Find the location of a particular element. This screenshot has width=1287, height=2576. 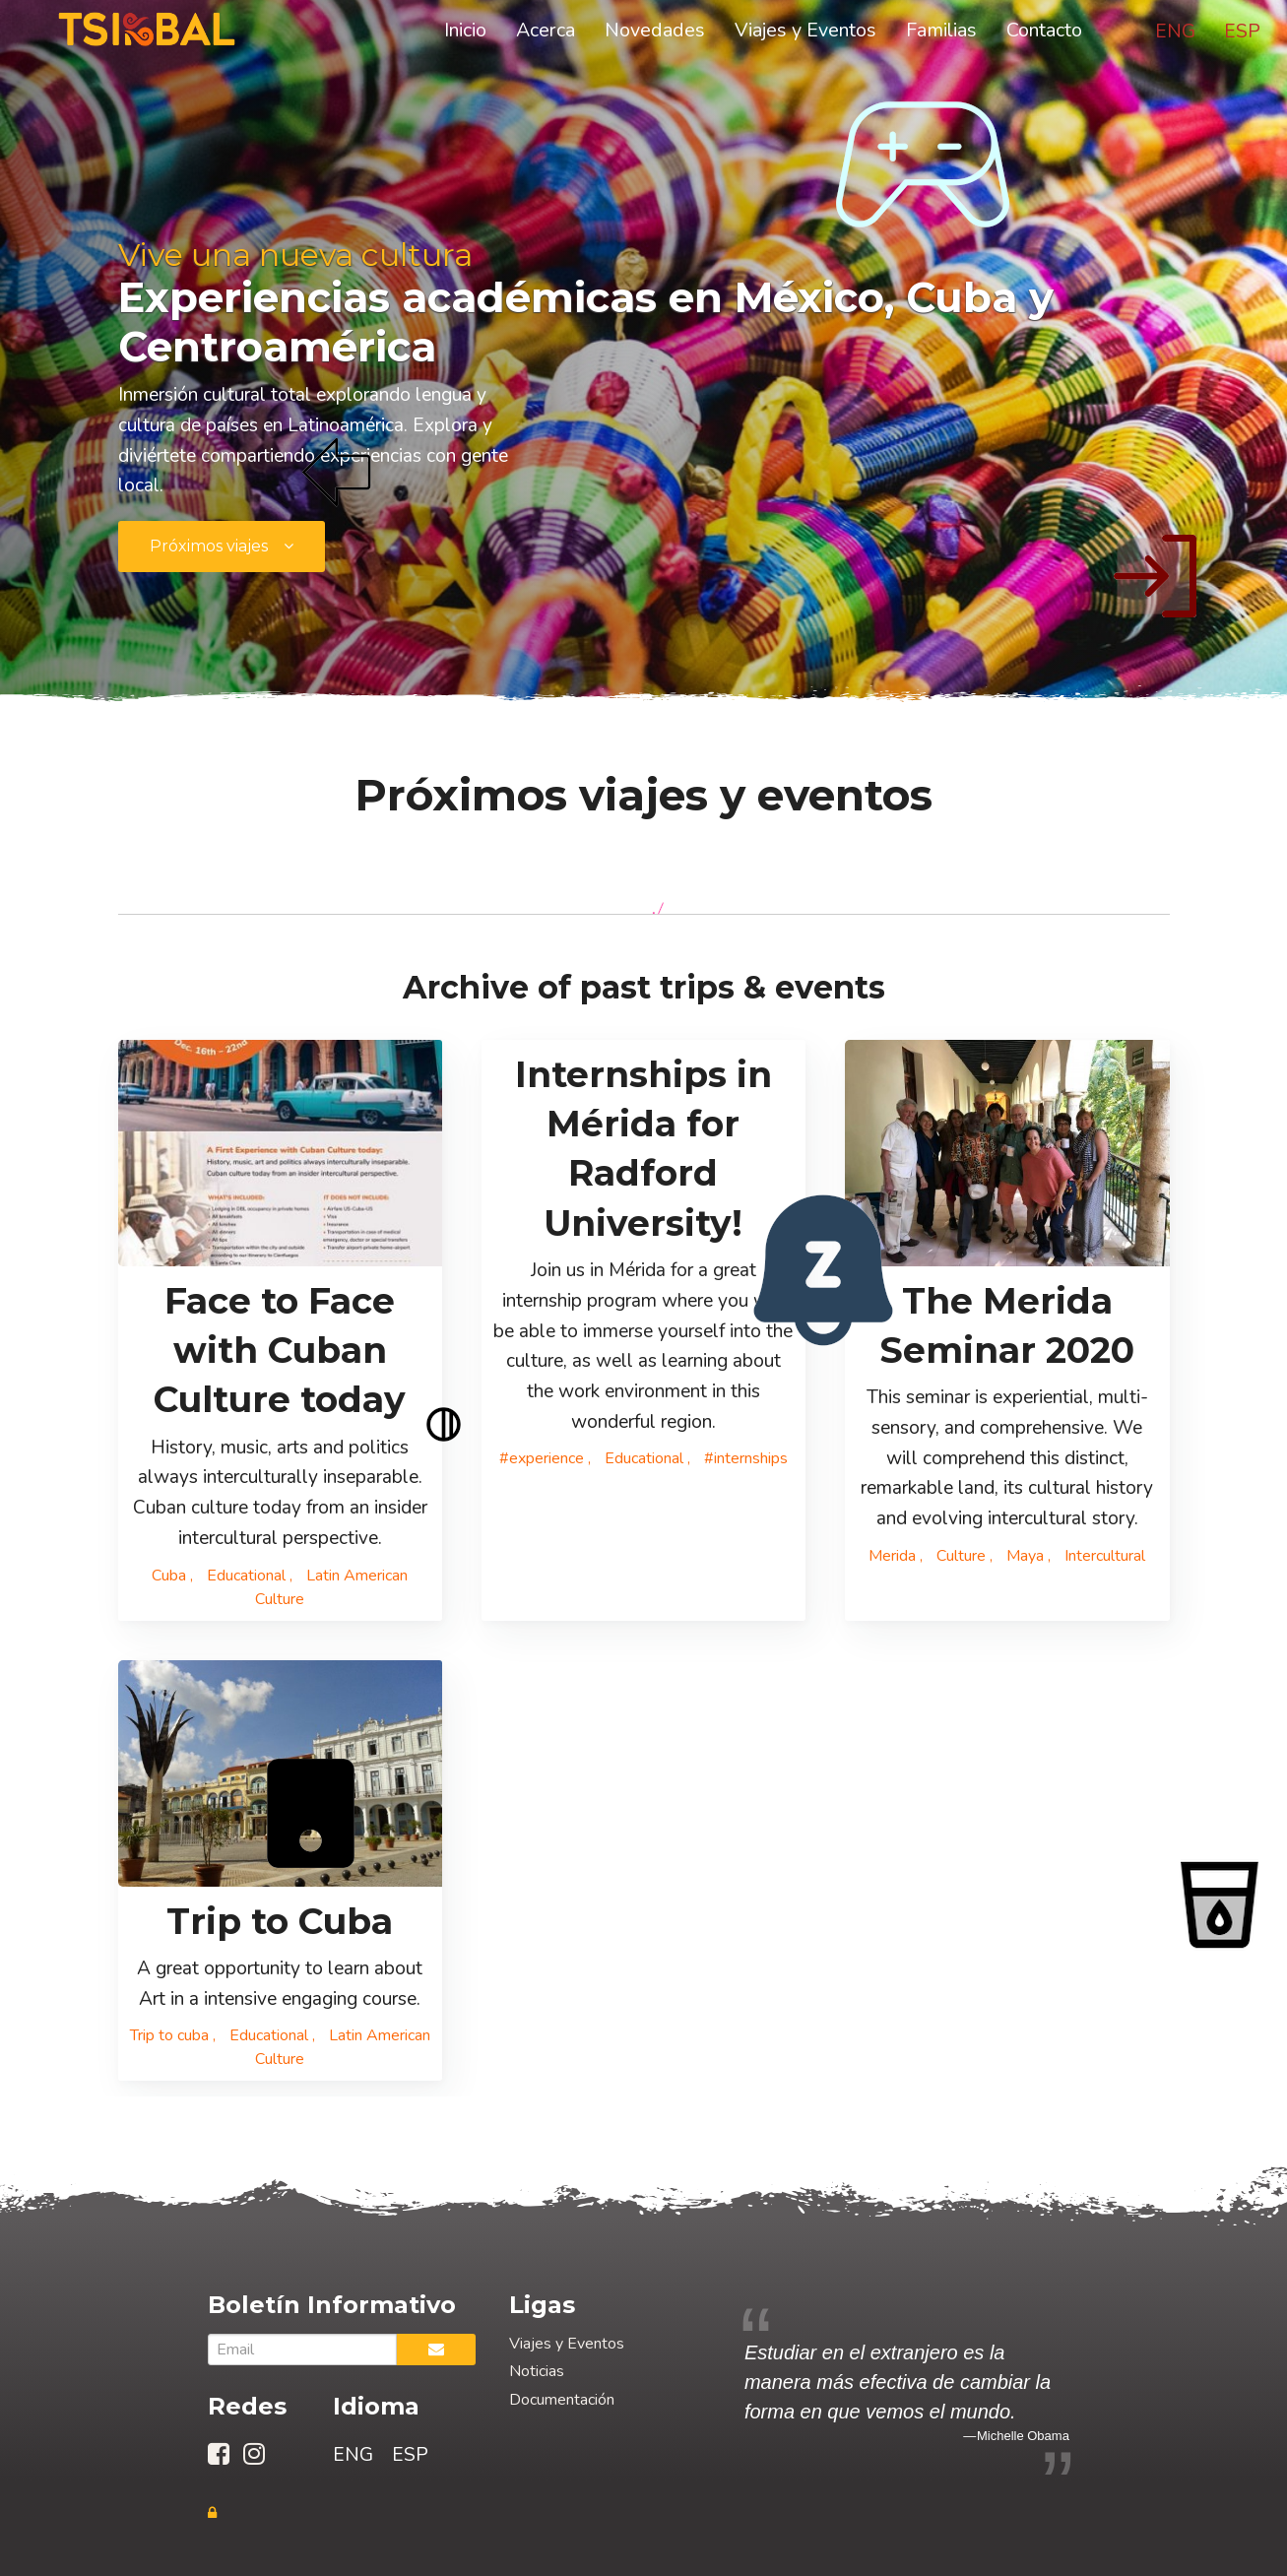

sign in to your account is located at coordinates (1162, 576).